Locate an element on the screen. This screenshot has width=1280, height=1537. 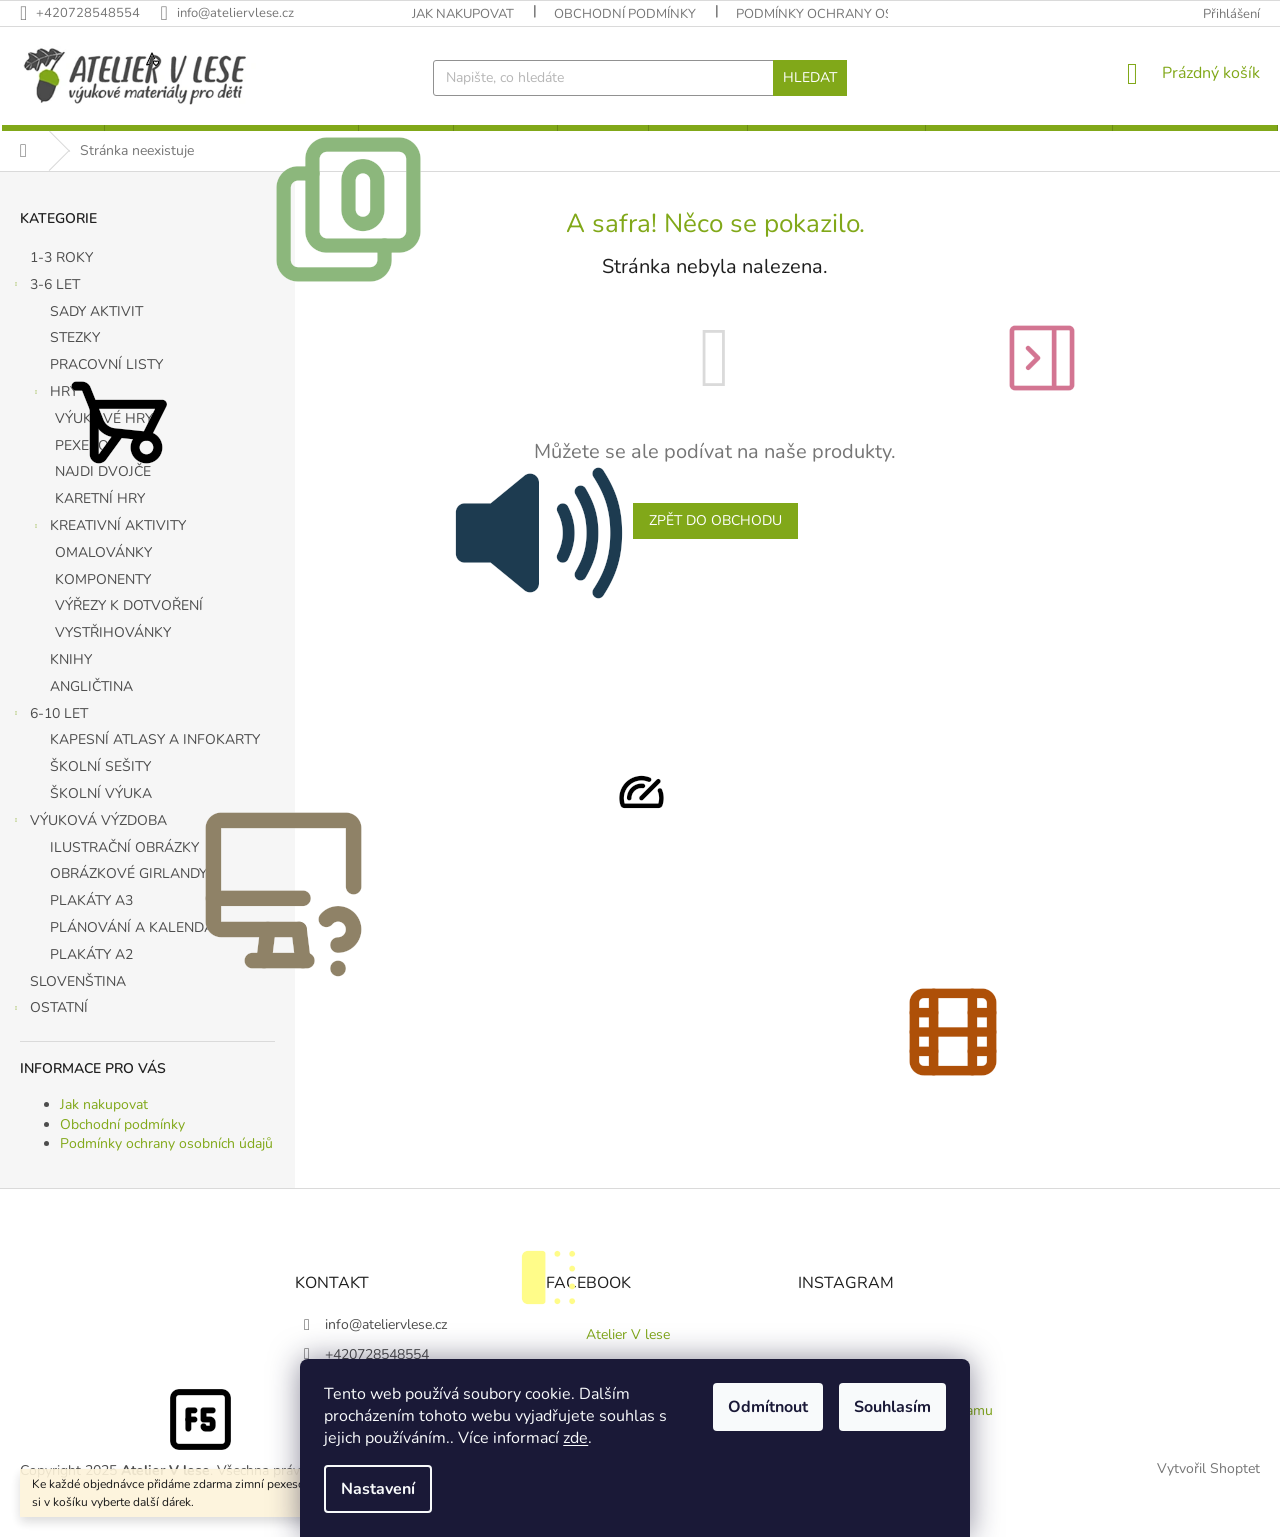
view performance or speed metrics is located at coordinates (641, 793).